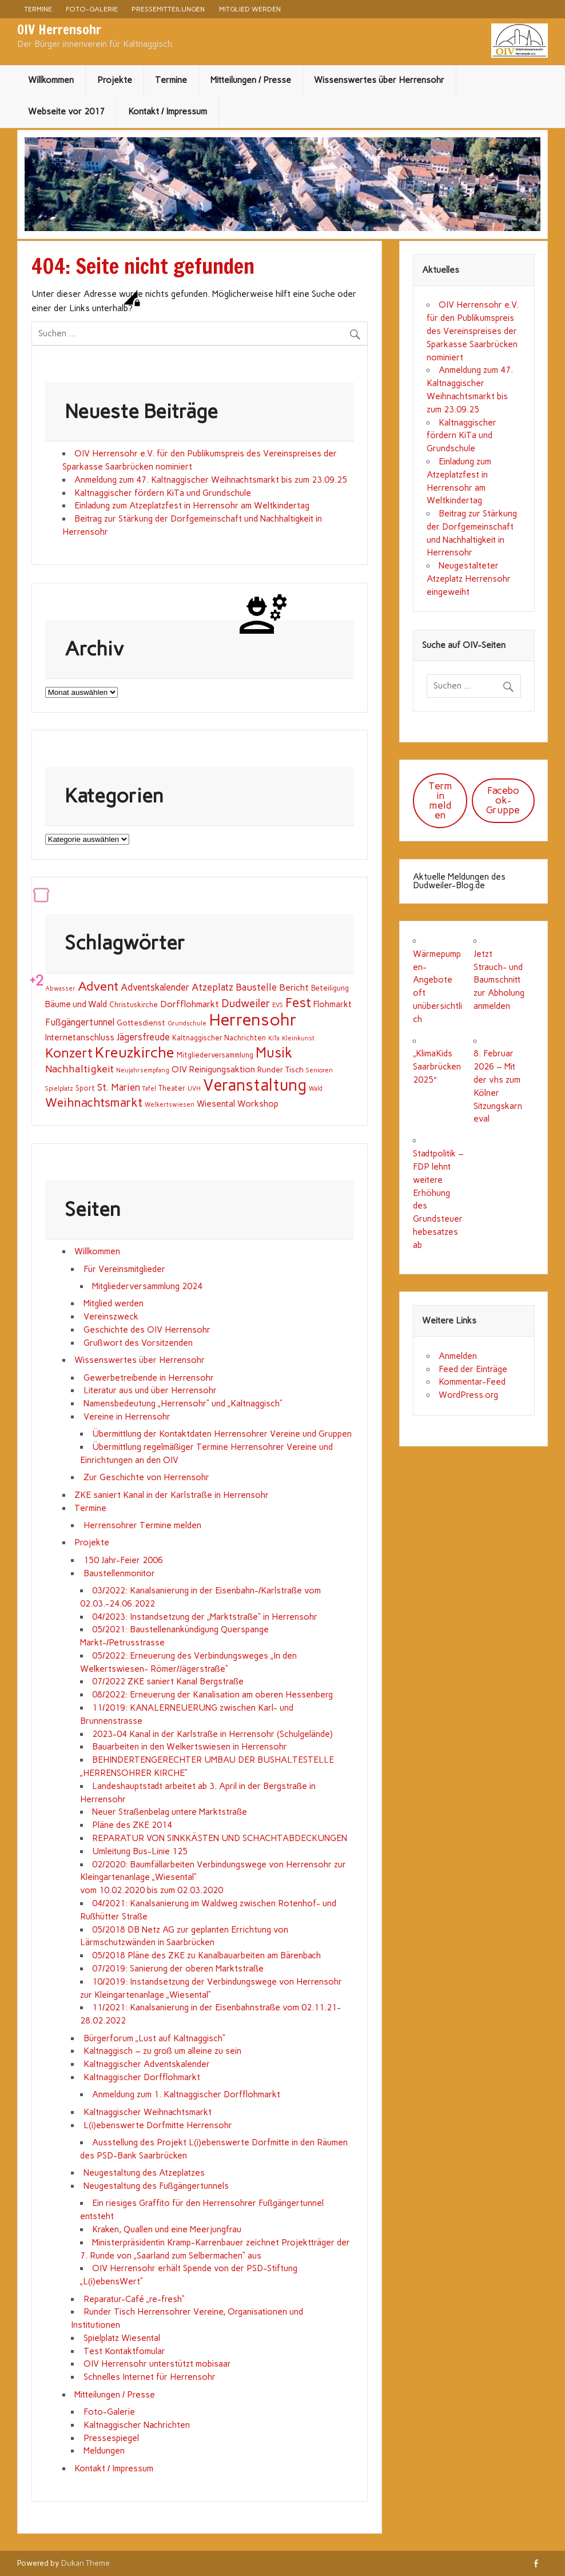  What do you see at coordinates (263, 614) in the screenshot?
I see `access engineering or technical settings` at bounding box center [263, 614].